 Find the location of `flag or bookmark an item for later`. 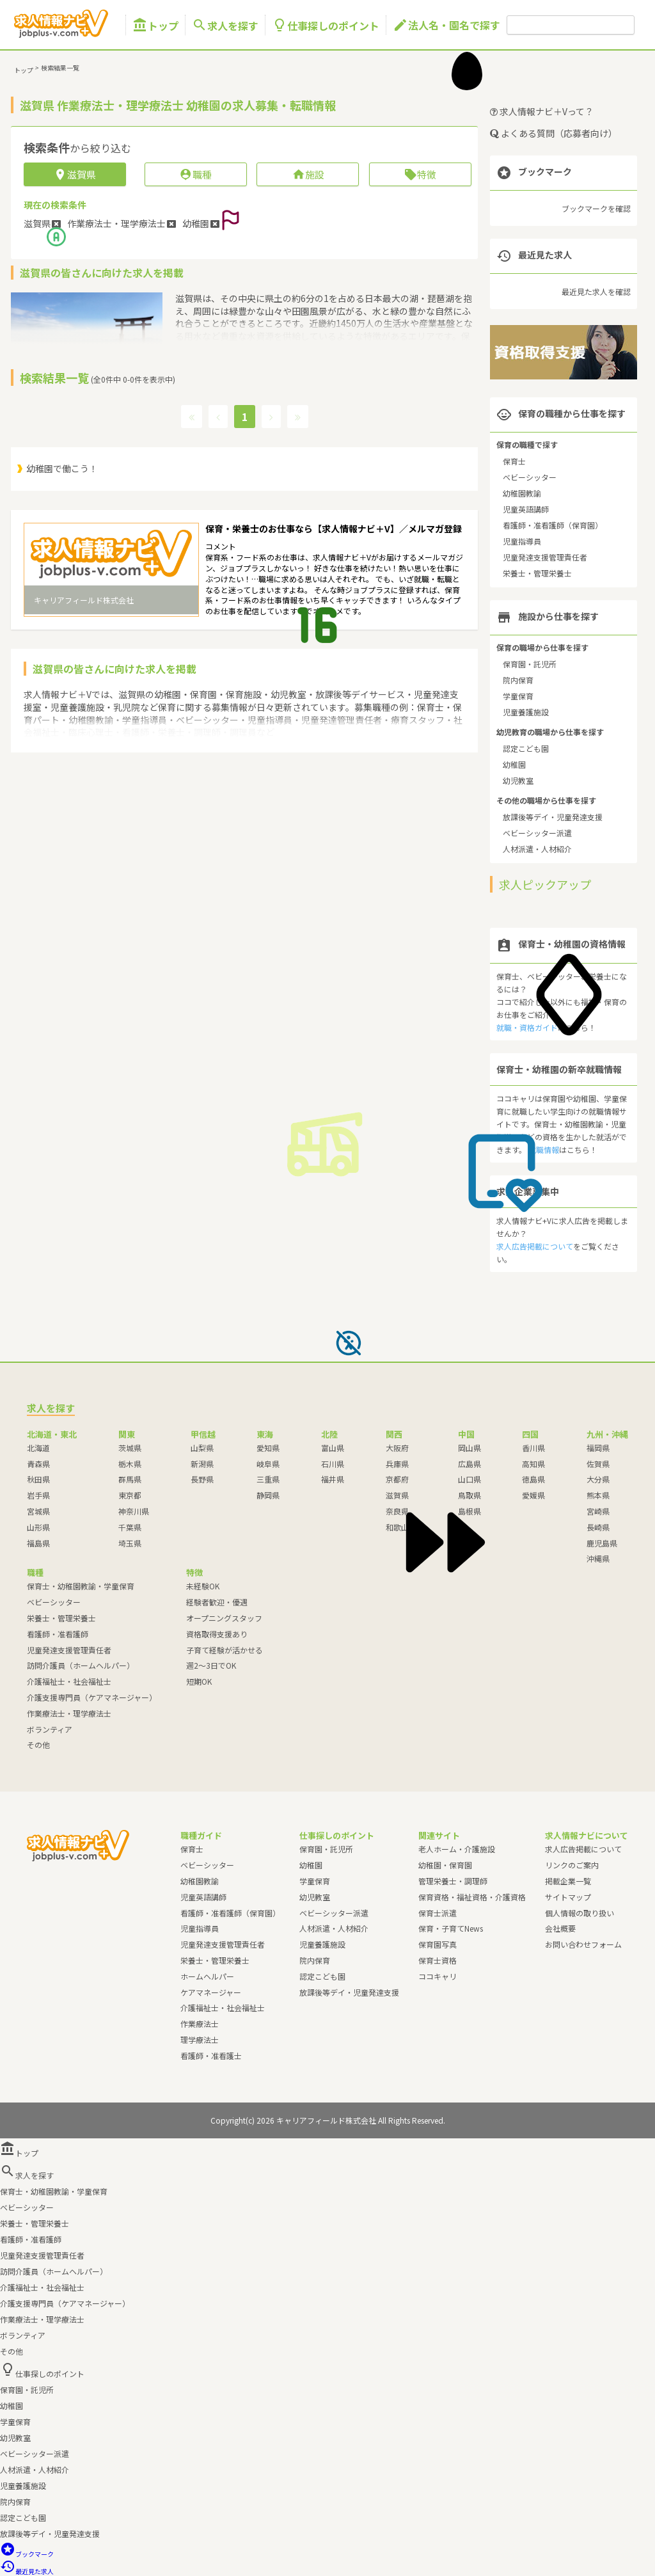

flag or bookmark an item for later is located at coordinates (230, 219).